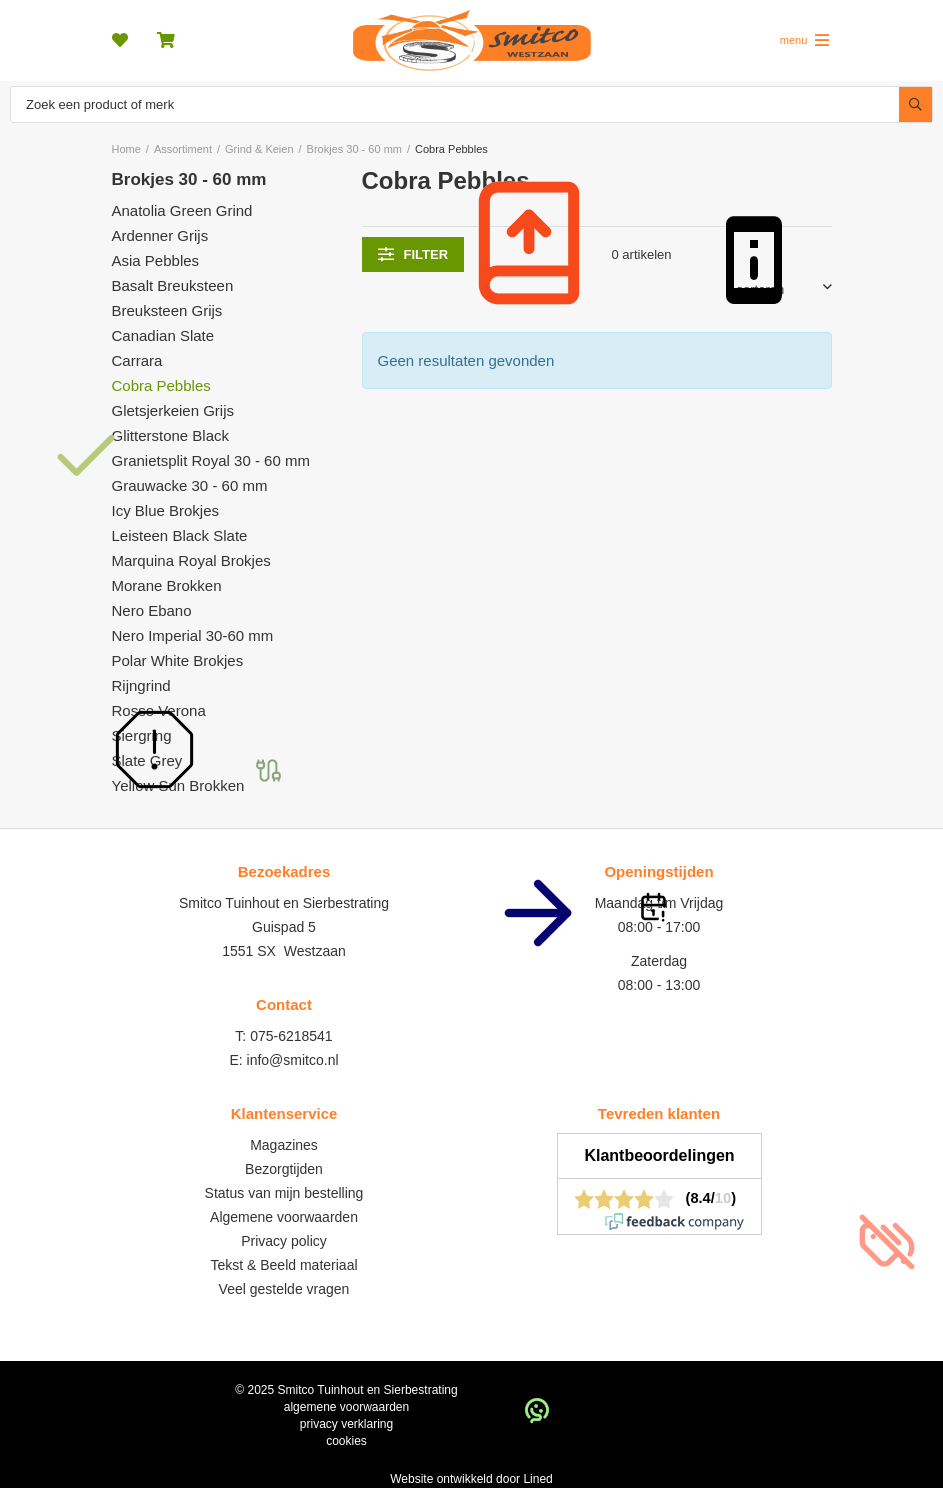 The width and height of the screenshot is (943, 1488). What do you see at coordinates (887, 1242) in the screenshot?
I see `disable or remove tags` at bounding box center [887, 1242].